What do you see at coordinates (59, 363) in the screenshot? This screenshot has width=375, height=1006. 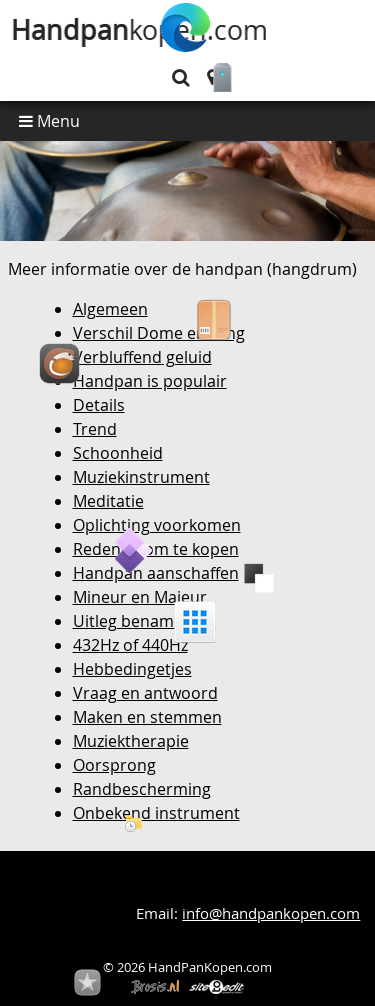 I see `open lutris gaming platform` at bounding box center [59, 363].